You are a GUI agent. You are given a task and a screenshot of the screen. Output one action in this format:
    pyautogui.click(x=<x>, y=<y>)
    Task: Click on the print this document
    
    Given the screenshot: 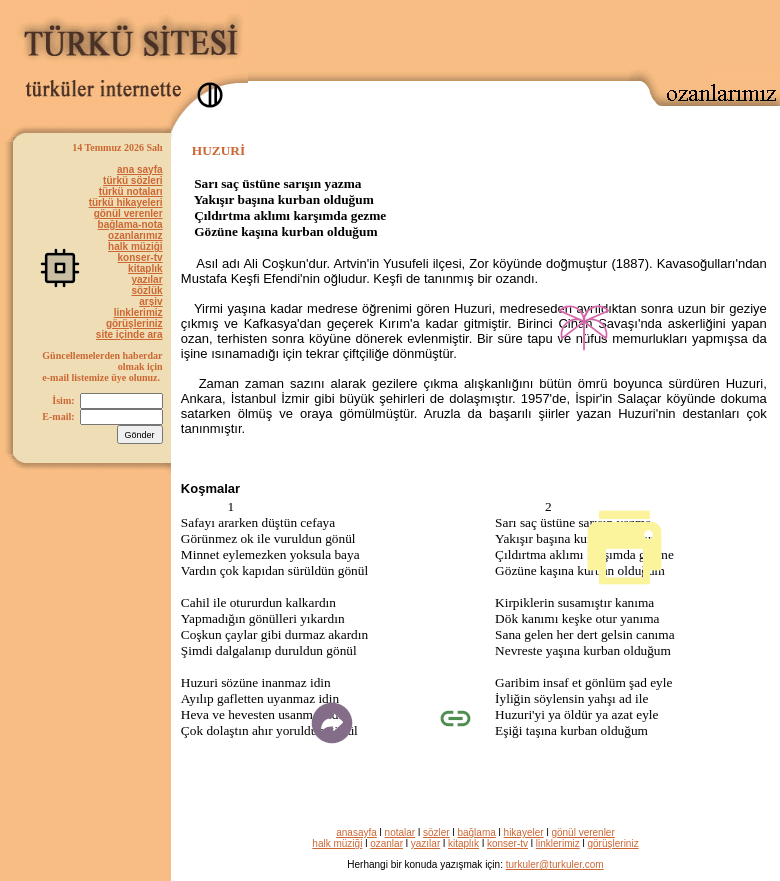 What is the action you would take?
    pyautogui.click(x=624, y=547)
    